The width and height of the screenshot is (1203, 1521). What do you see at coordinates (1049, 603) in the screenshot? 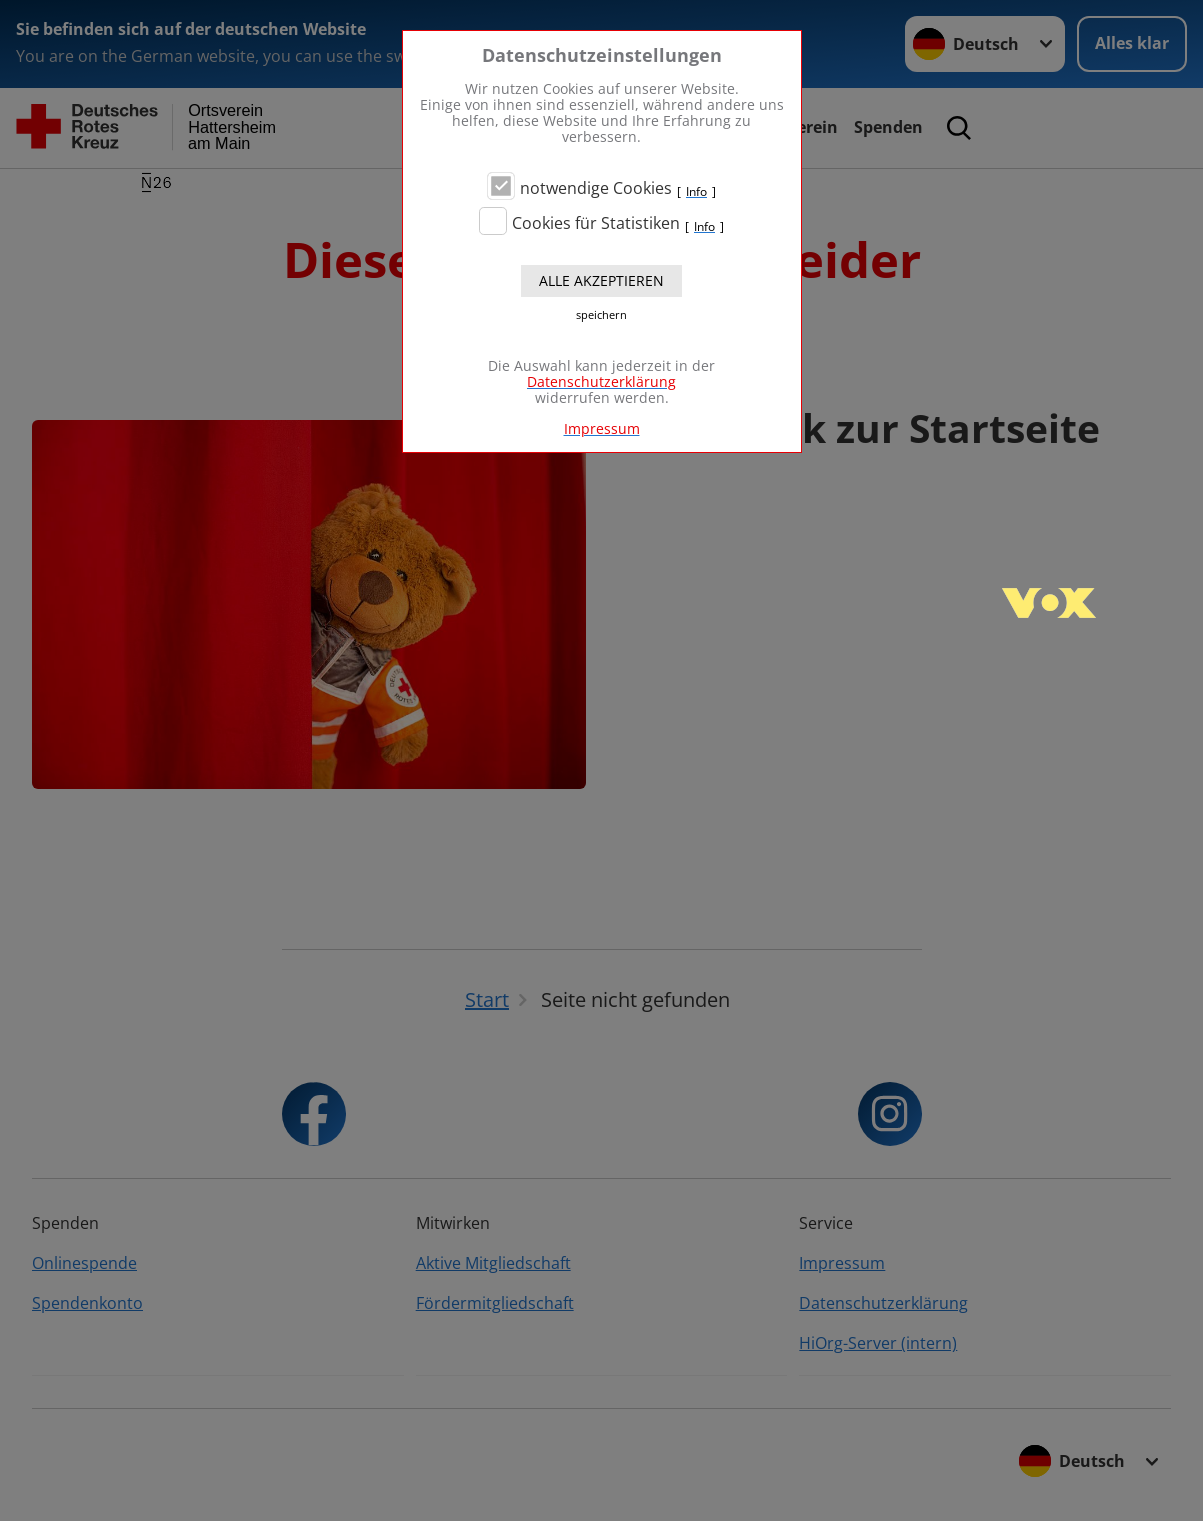
I see `vox media logo` at bounding box center [1049, 603].